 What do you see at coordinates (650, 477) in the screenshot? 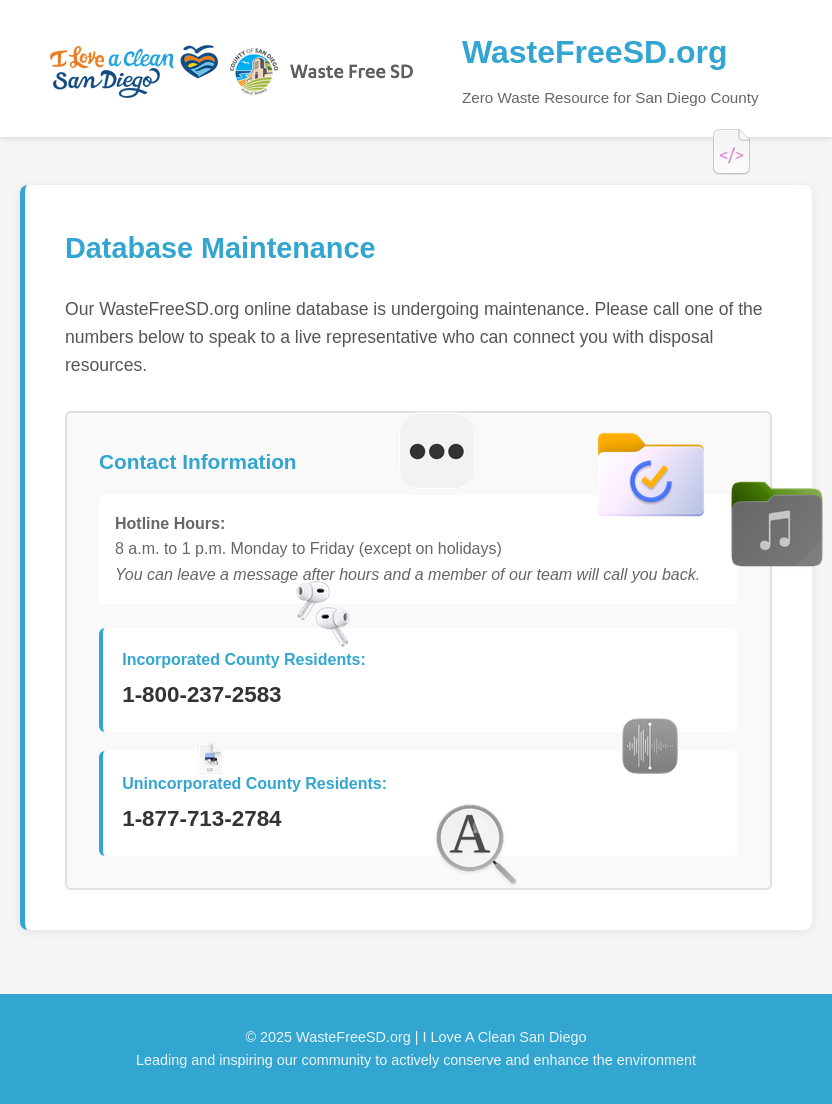
I see `open ticktick tasks folder` at bounding box center [650, 477].